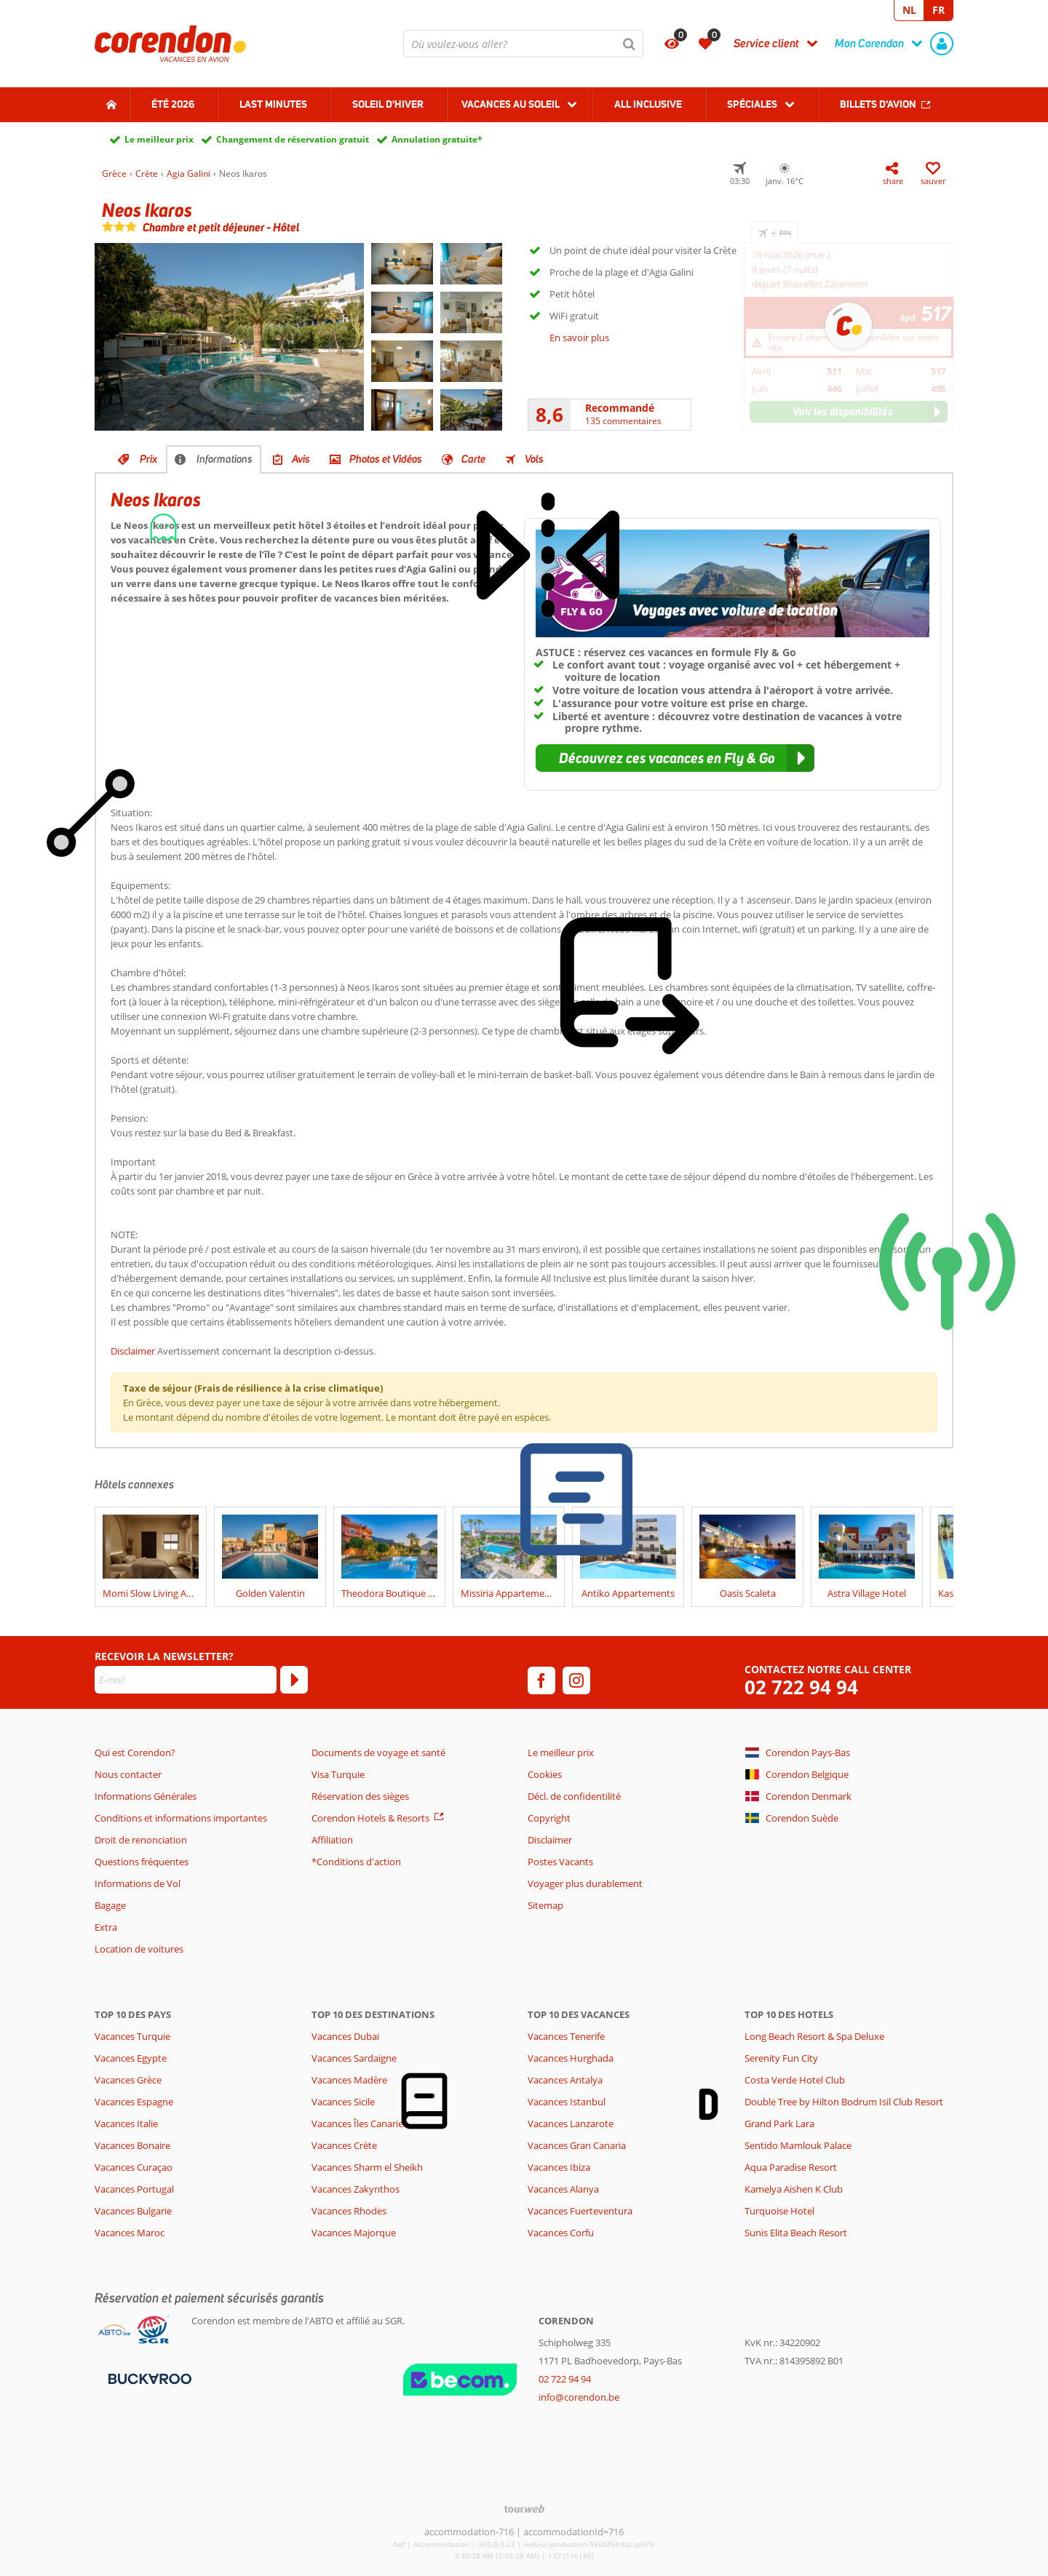 The image size is (1048, 2576). What do you see at coordinates (625, 992) in the screenshot?
I see `pull changes from a remote repository` at bounding box center [625, 992].